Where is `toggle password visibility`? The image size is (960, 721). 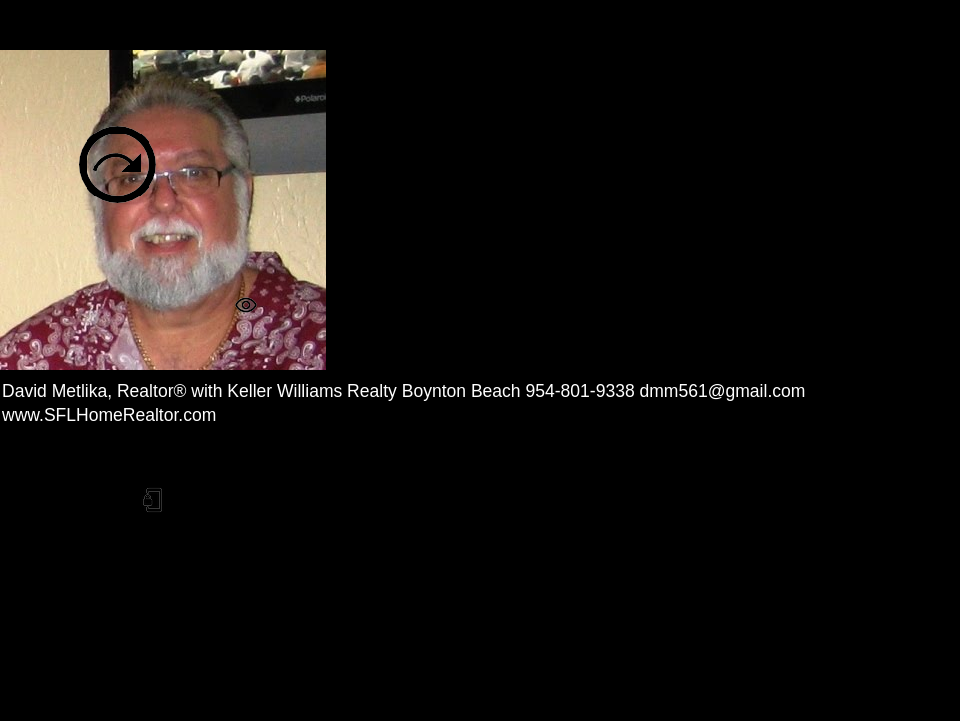
toggle password visibility is located at coordinates (246, 305).